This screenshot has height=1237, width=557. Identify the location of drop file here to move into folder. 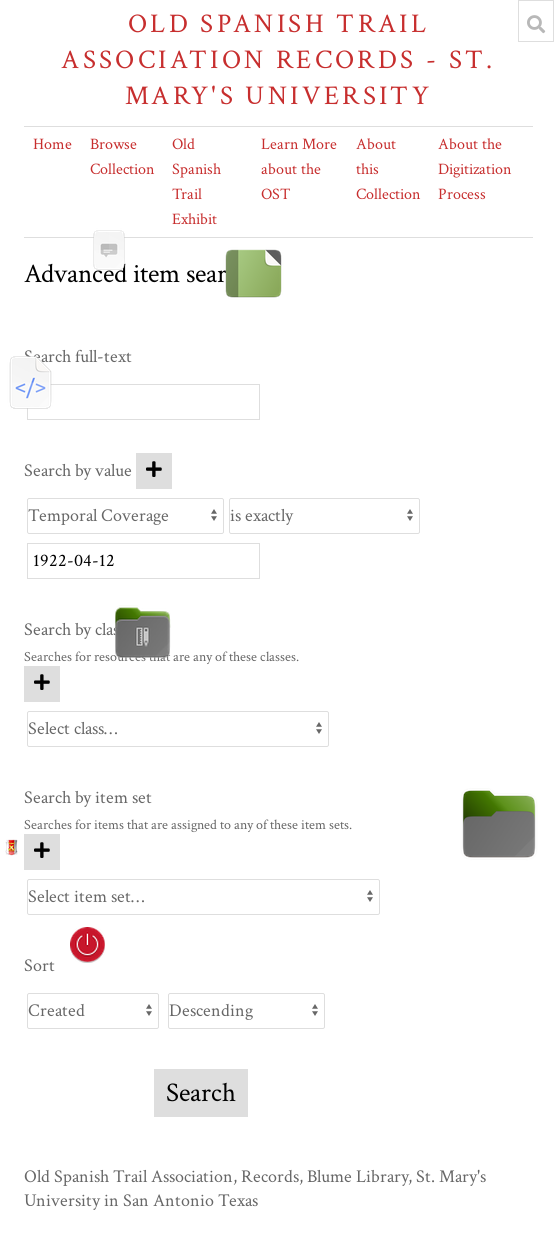
(499, 824).